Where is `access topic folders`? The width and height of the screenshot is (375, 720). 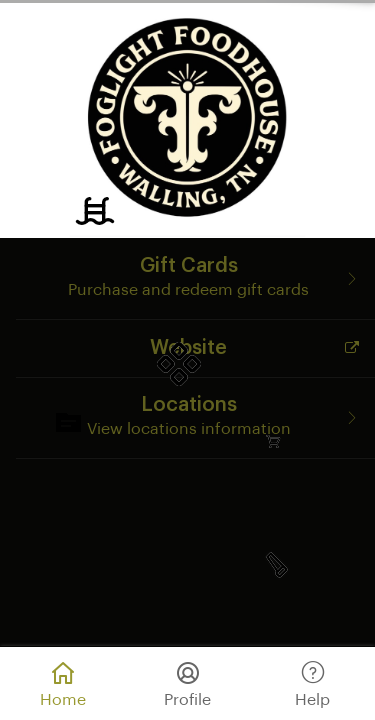
access topic folders is located at coordinates (68, 422).